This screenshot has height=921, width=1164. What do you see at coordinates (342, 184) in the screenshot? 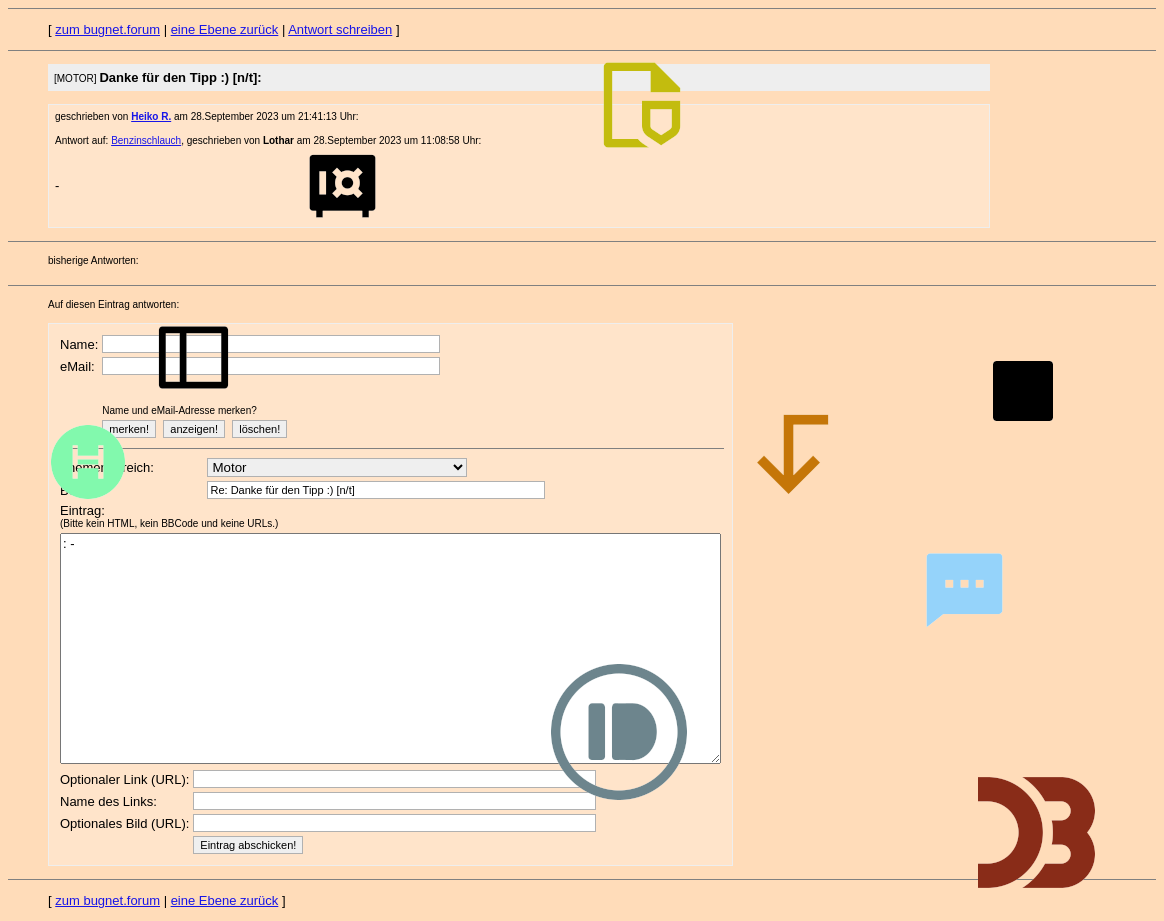
I see `access secure storage or vault` at bounding box center [342, 184].